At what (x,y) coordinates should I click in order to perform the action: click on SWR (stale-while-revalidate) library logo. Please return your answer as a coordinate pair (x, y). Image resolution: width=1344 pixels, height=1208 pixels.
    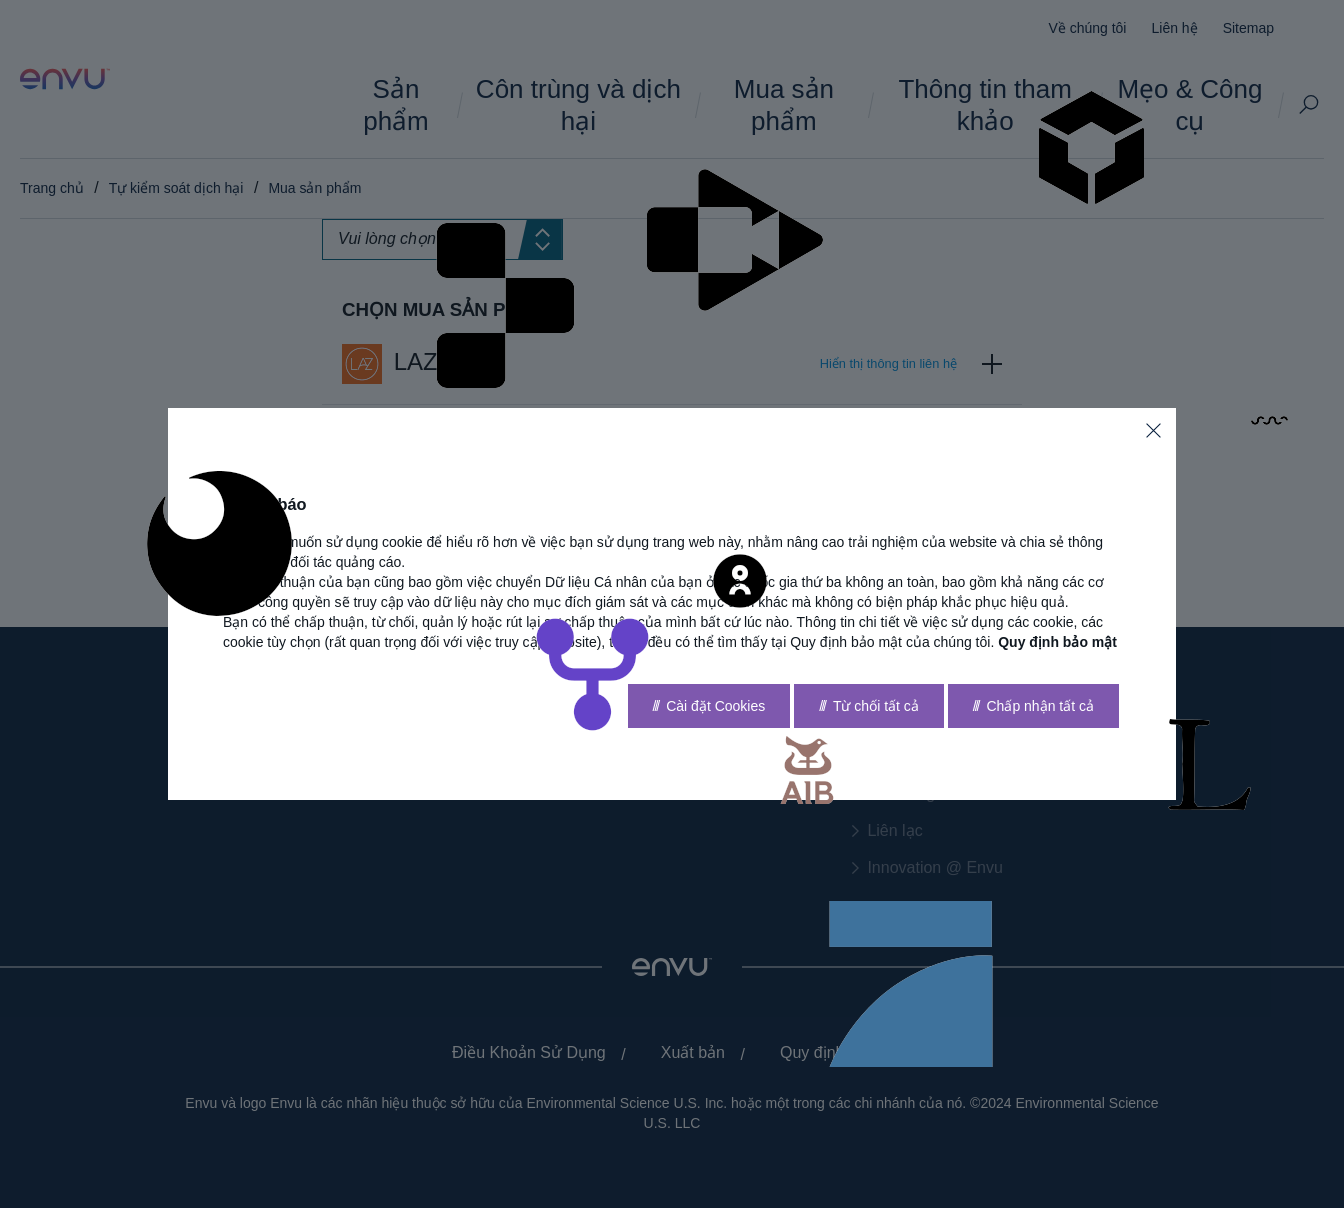
    Looking at the image, I should click on (1269, 420).